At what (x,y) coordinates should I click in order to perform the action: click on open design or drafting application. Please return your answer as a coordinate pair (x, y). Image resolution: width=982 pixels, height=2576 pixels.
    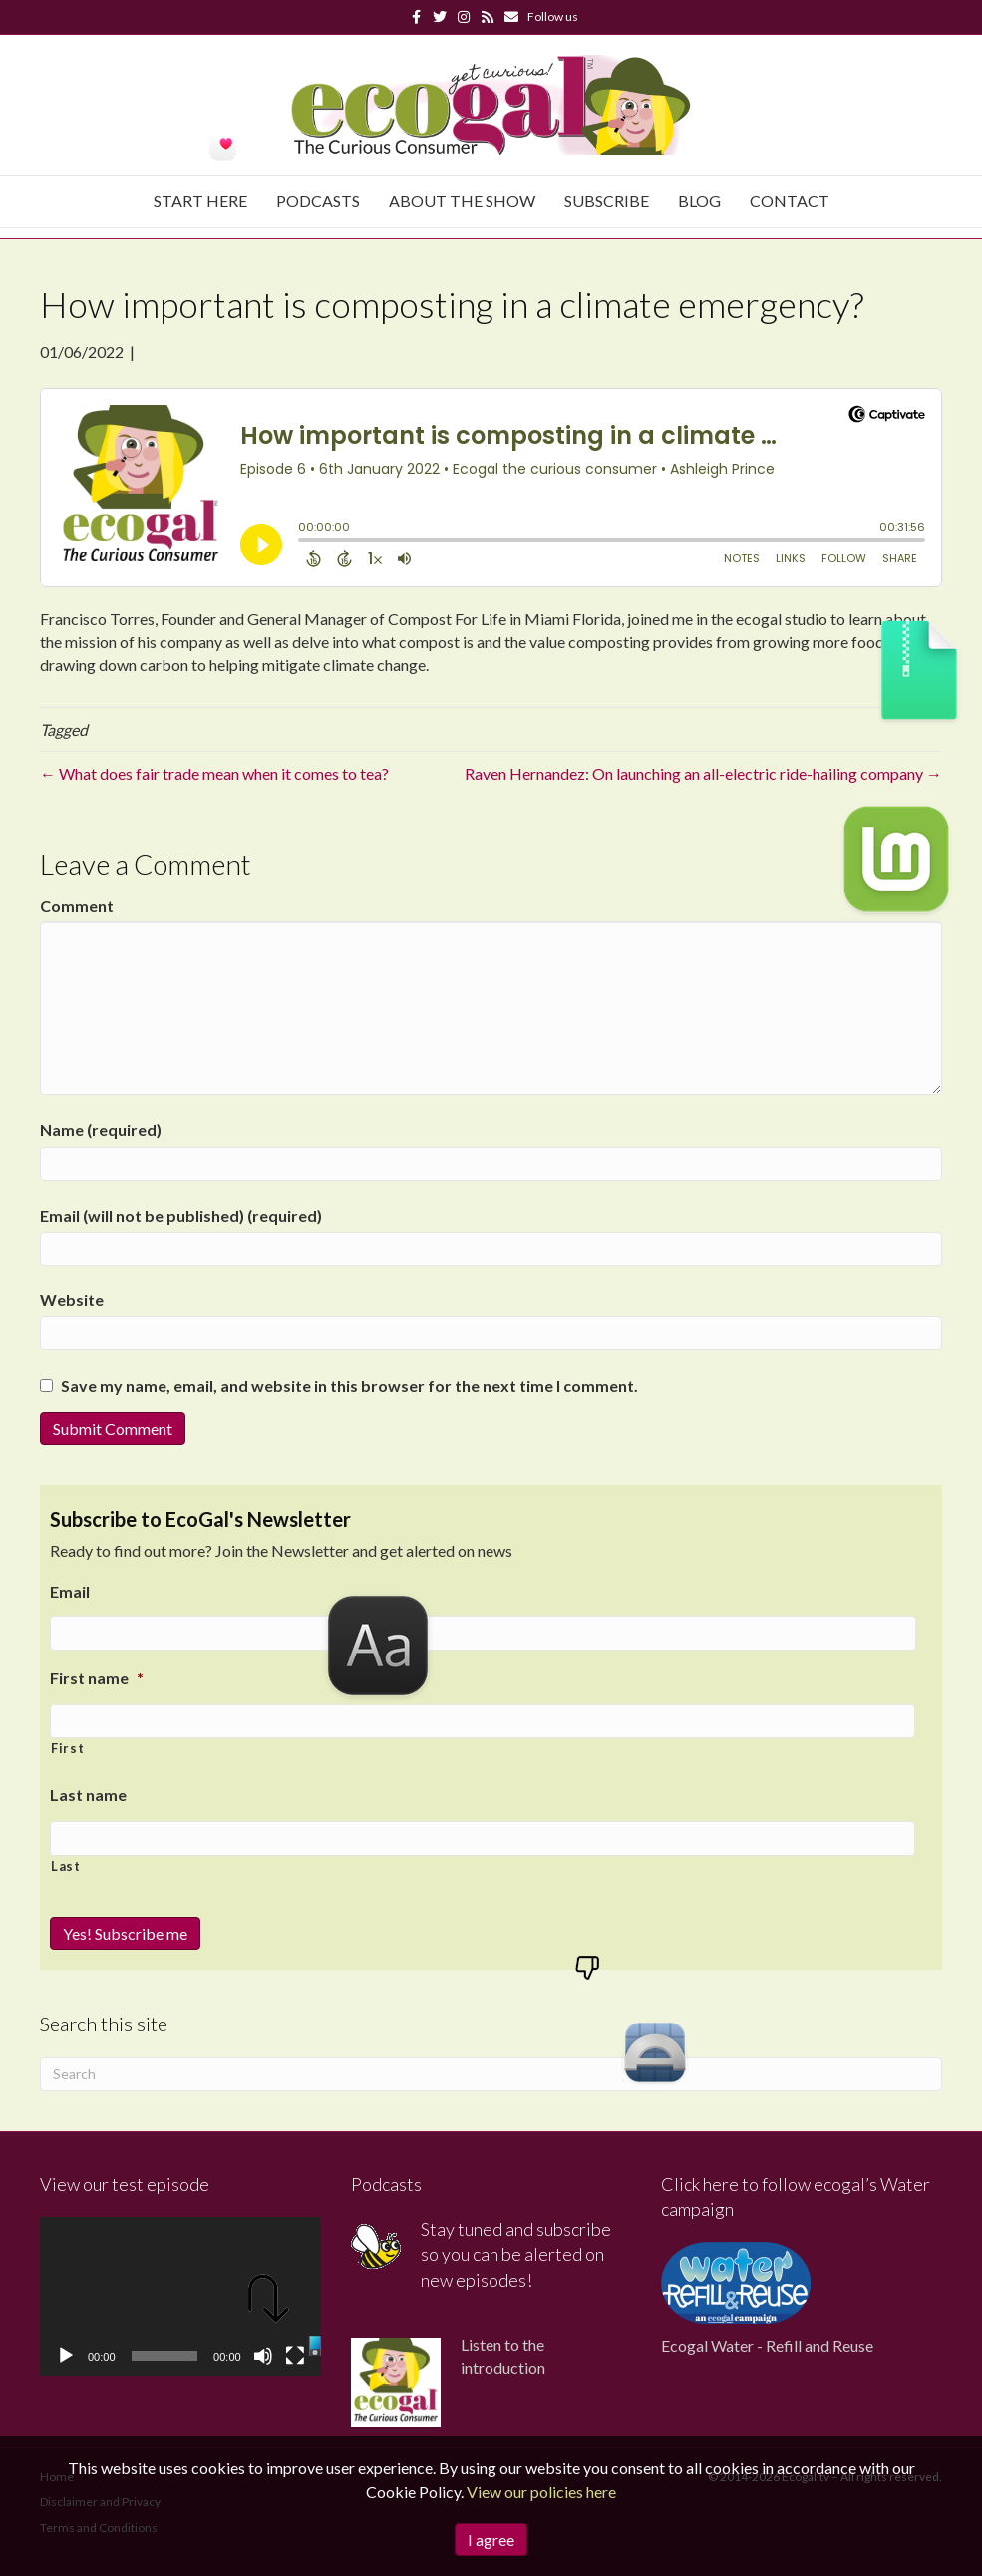
    Looking at the image, I should click on (655, 2052).